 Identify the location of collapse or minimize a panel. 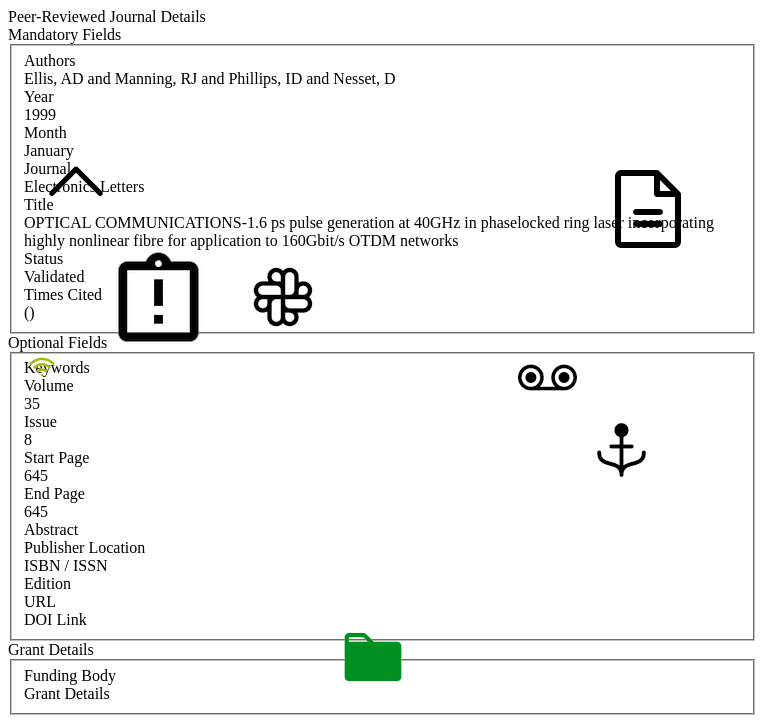
(76, 196).